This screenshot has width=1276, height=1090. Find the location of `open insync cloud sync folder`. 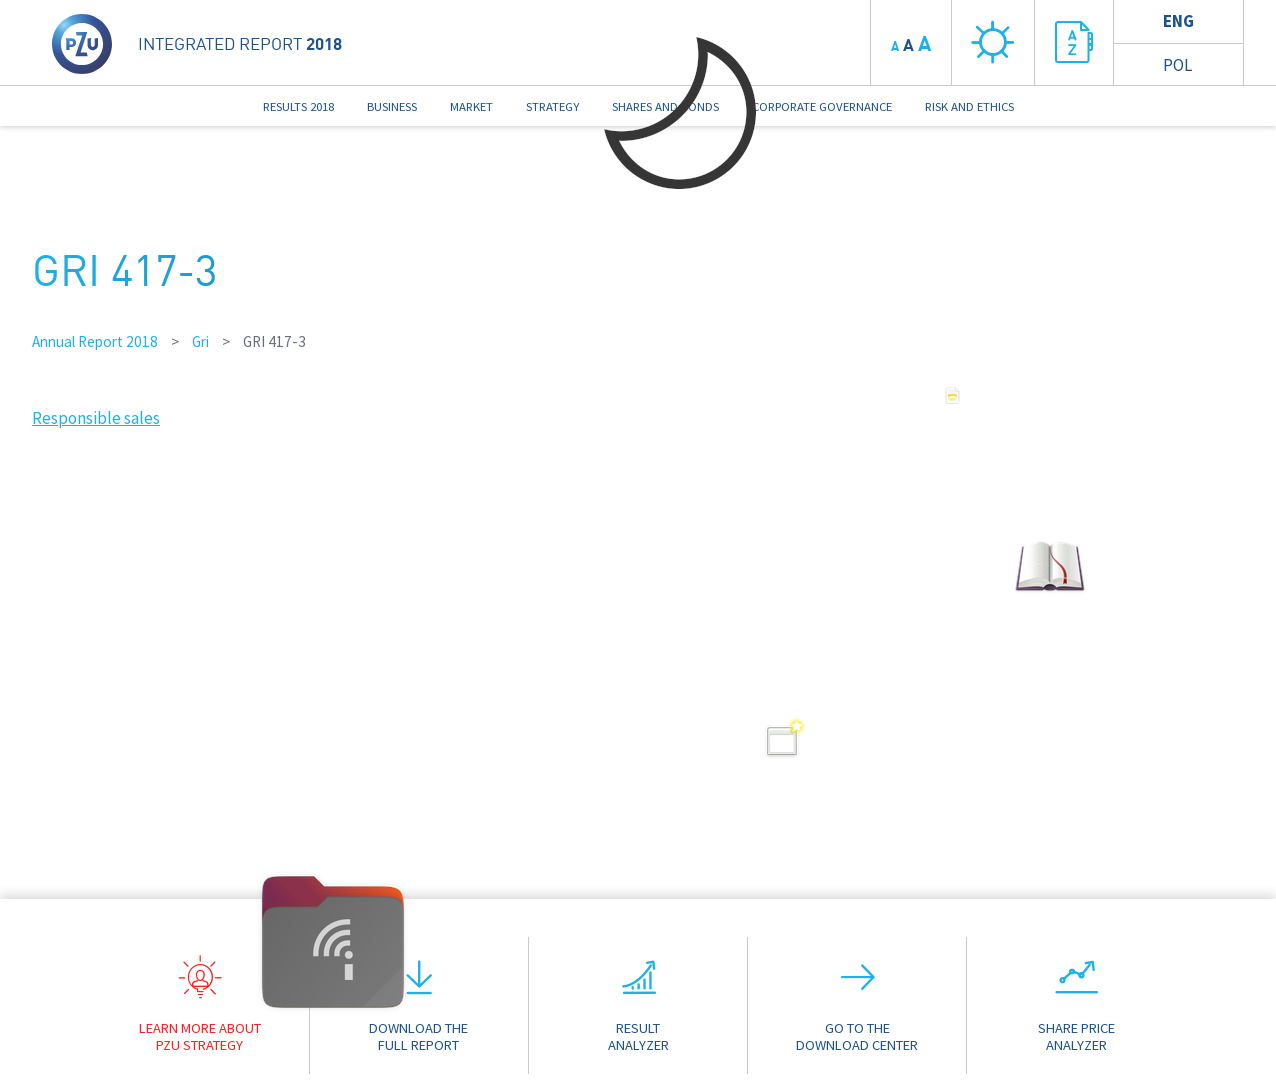

open insync cloud sync folder is located at coordinates (333, 942).